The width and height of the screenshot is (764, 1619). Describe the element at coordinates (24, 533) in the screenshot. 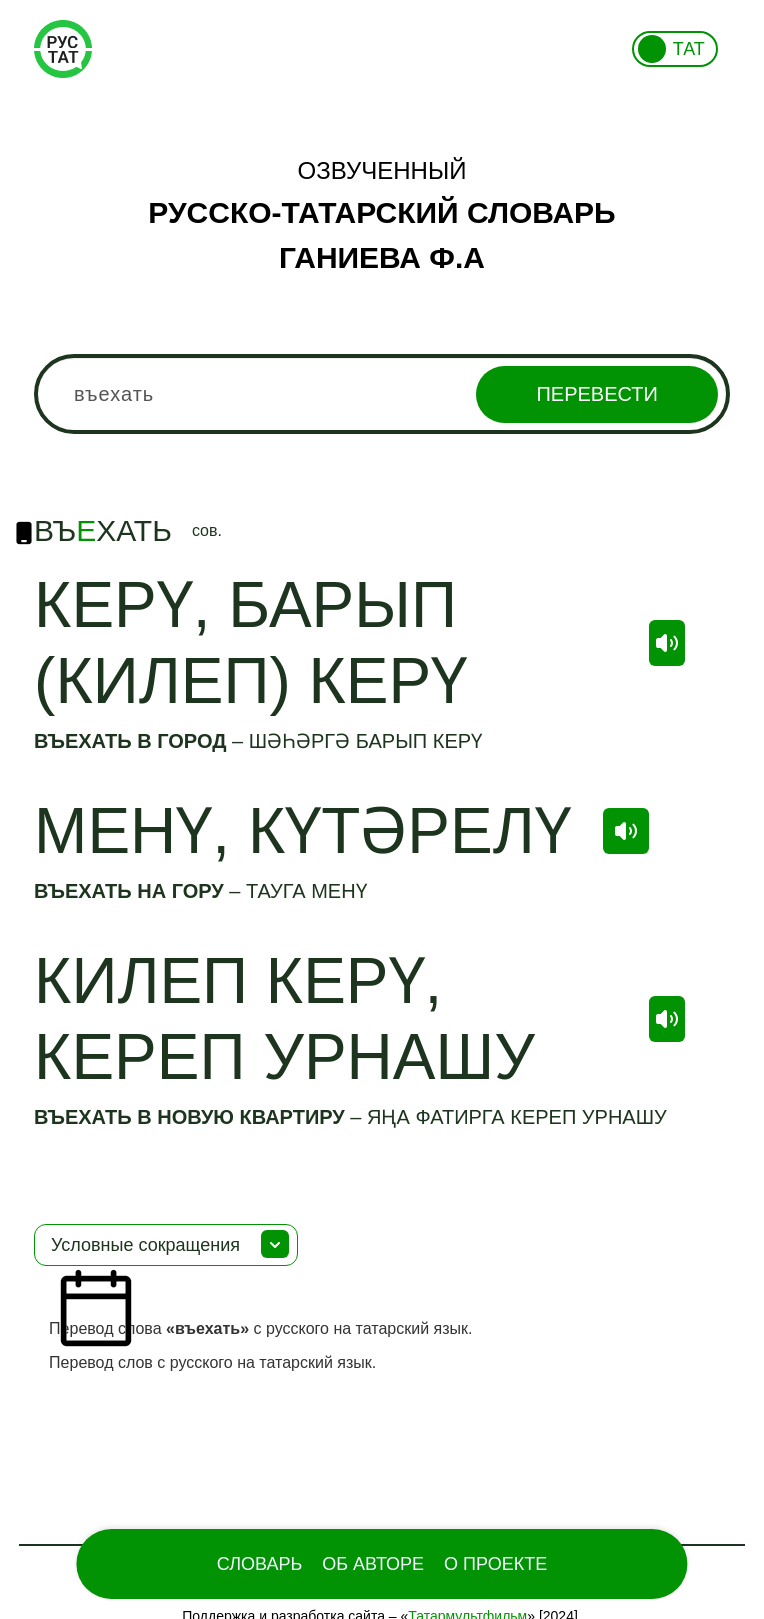

I see `indicates mobile device or smartphone` at that location.